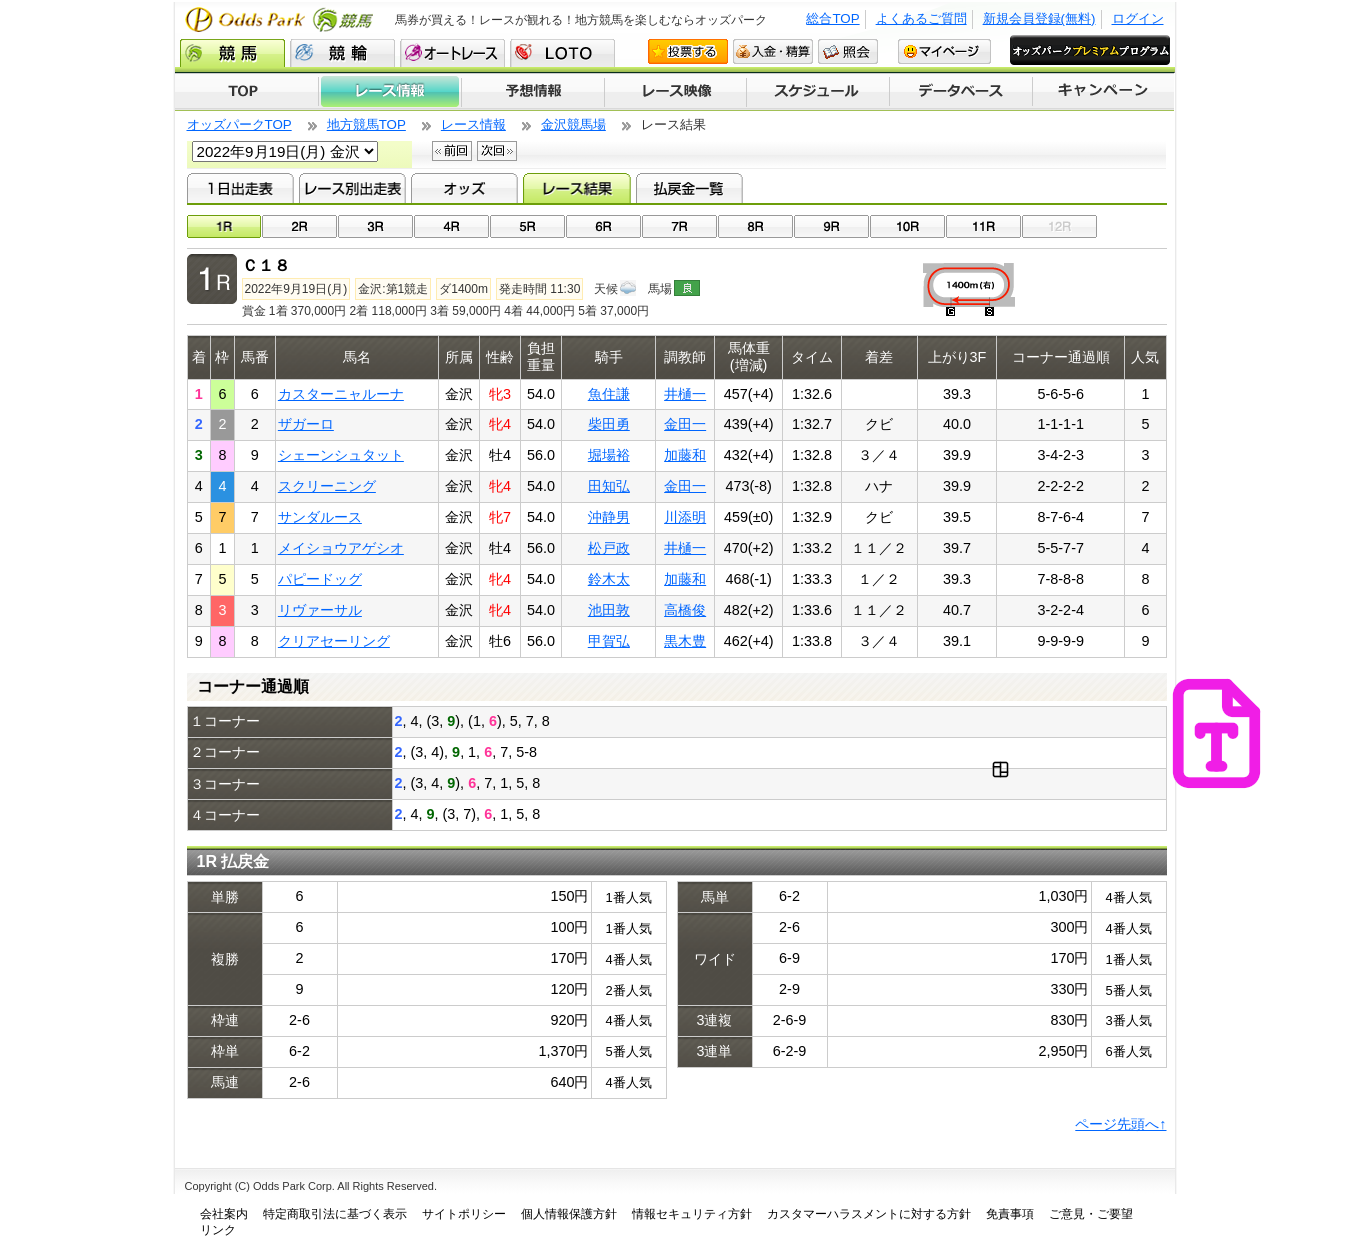 This screenshot has height=1250, width=1353. What do you see at coordinates (1000, 769) in the screenshot?
I see `view dashboard or board layout` at bounding box center [1000, 769].